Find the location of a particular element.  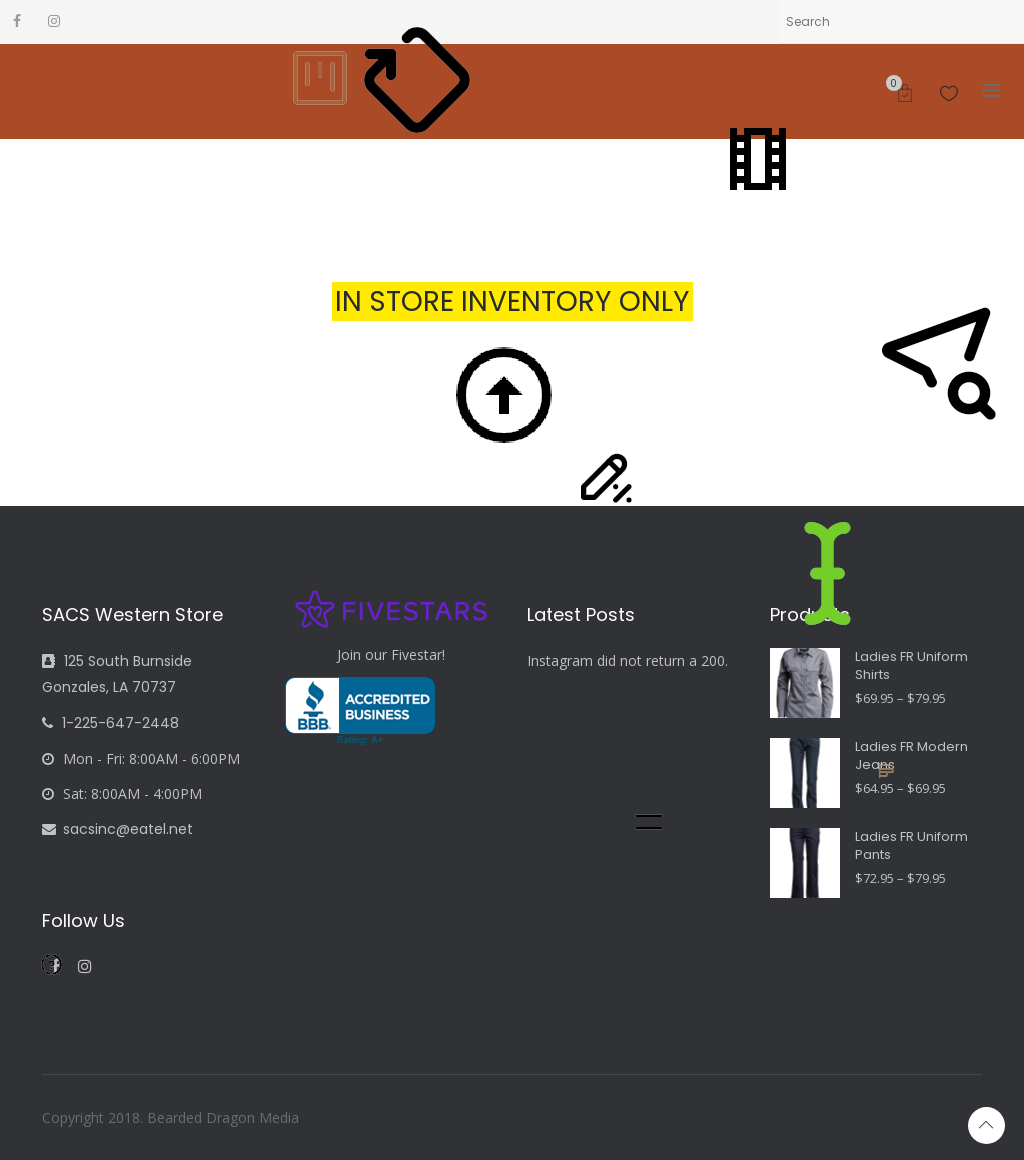

view help for current progress status is located at coordinates (51, 964).